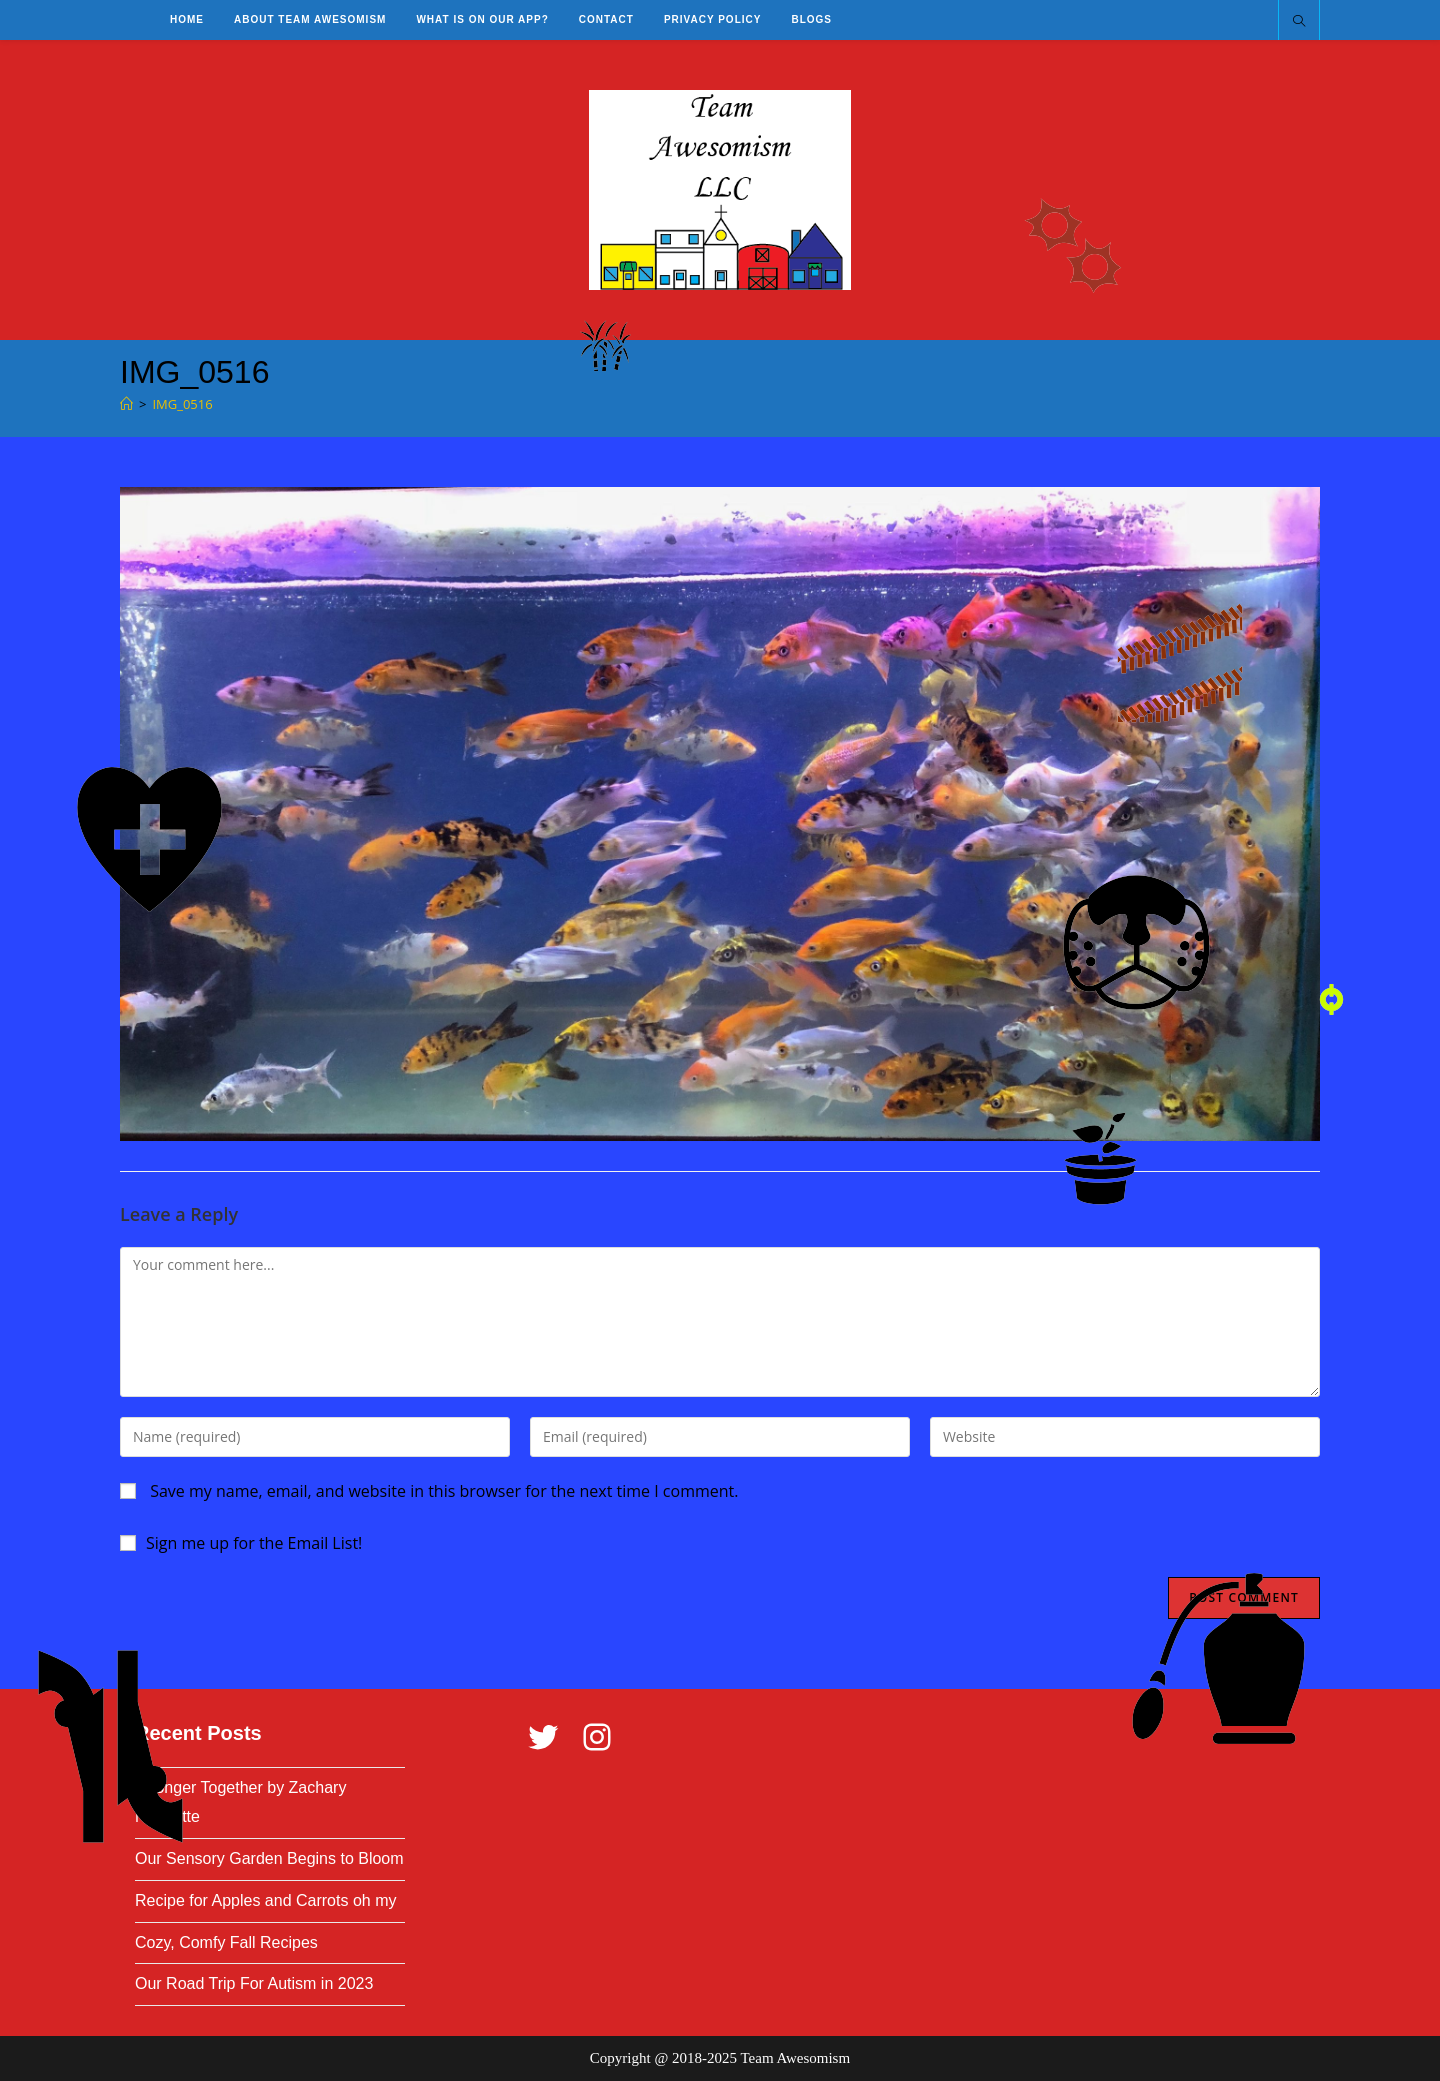 Image resolution: width=1440 pixels, height=2081 pixels. What do you see at coordinates (1218, 1658) in the screenshot?
I see `browse fragrance or perfume items` at bounding box center [1218, 1658].